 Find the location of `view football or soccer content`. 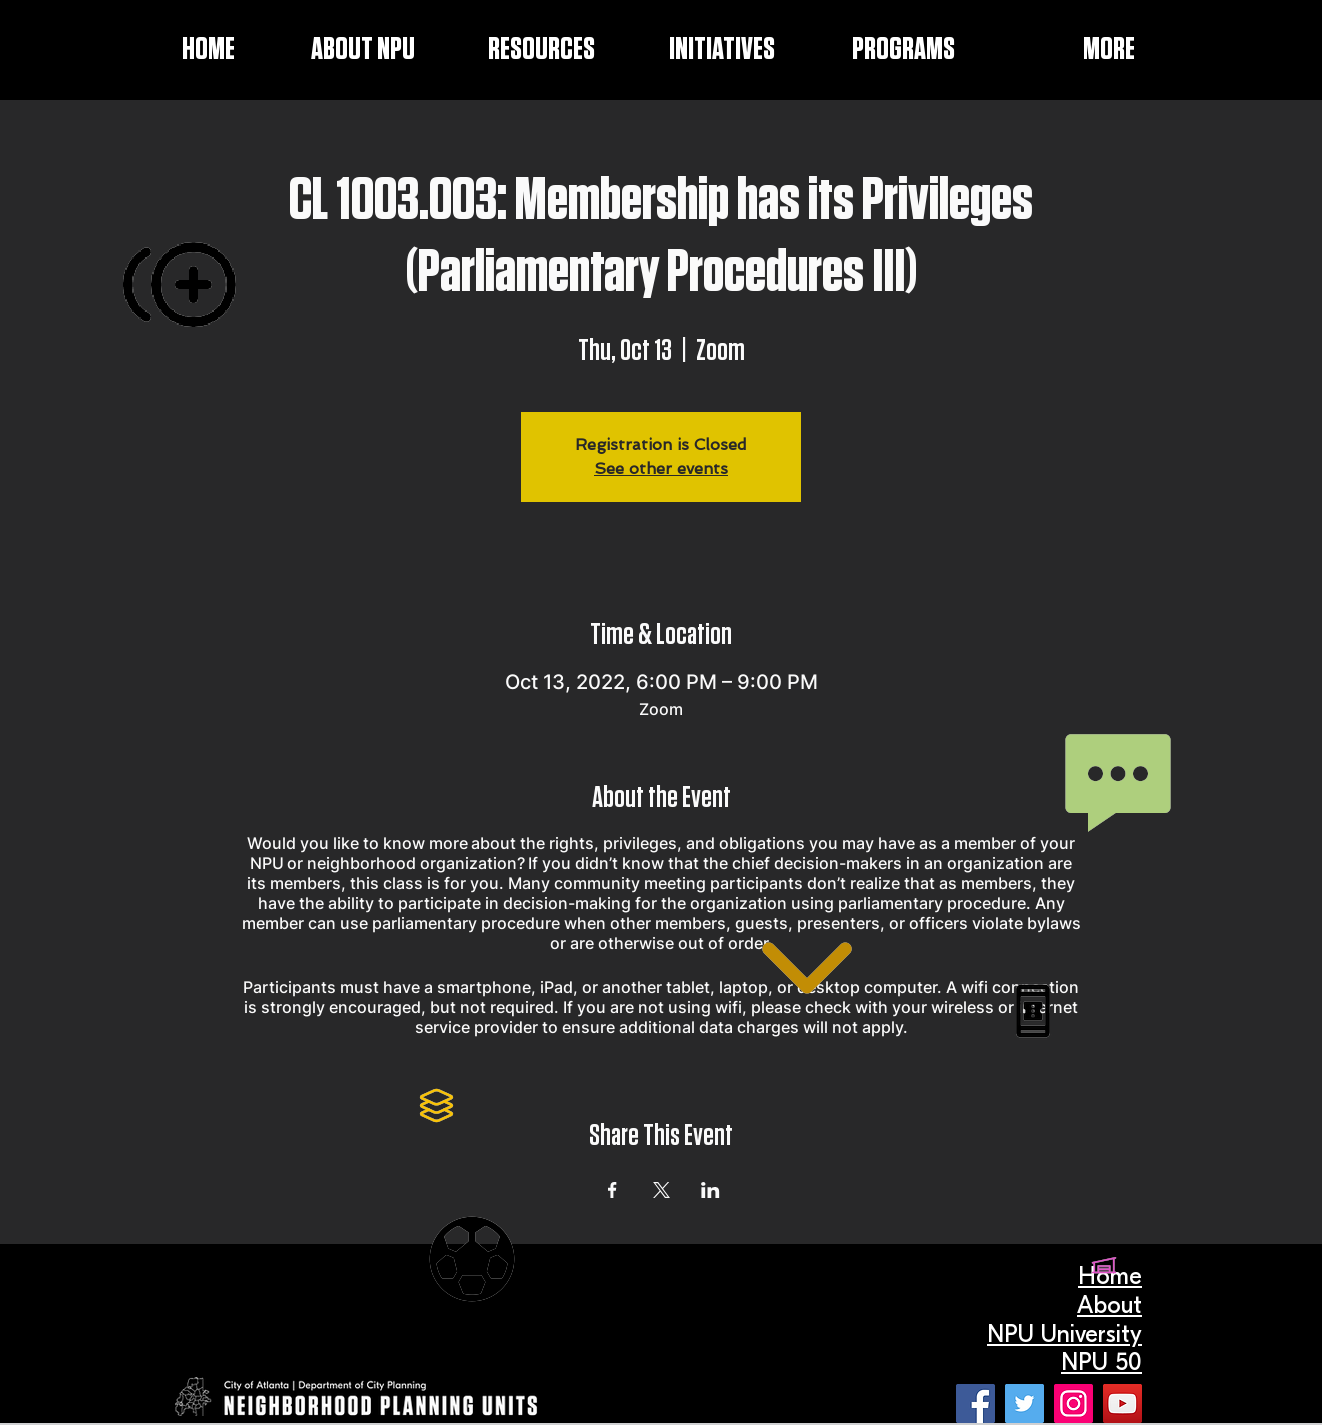

view football or soccer content is located at coordinates (472, 1259).